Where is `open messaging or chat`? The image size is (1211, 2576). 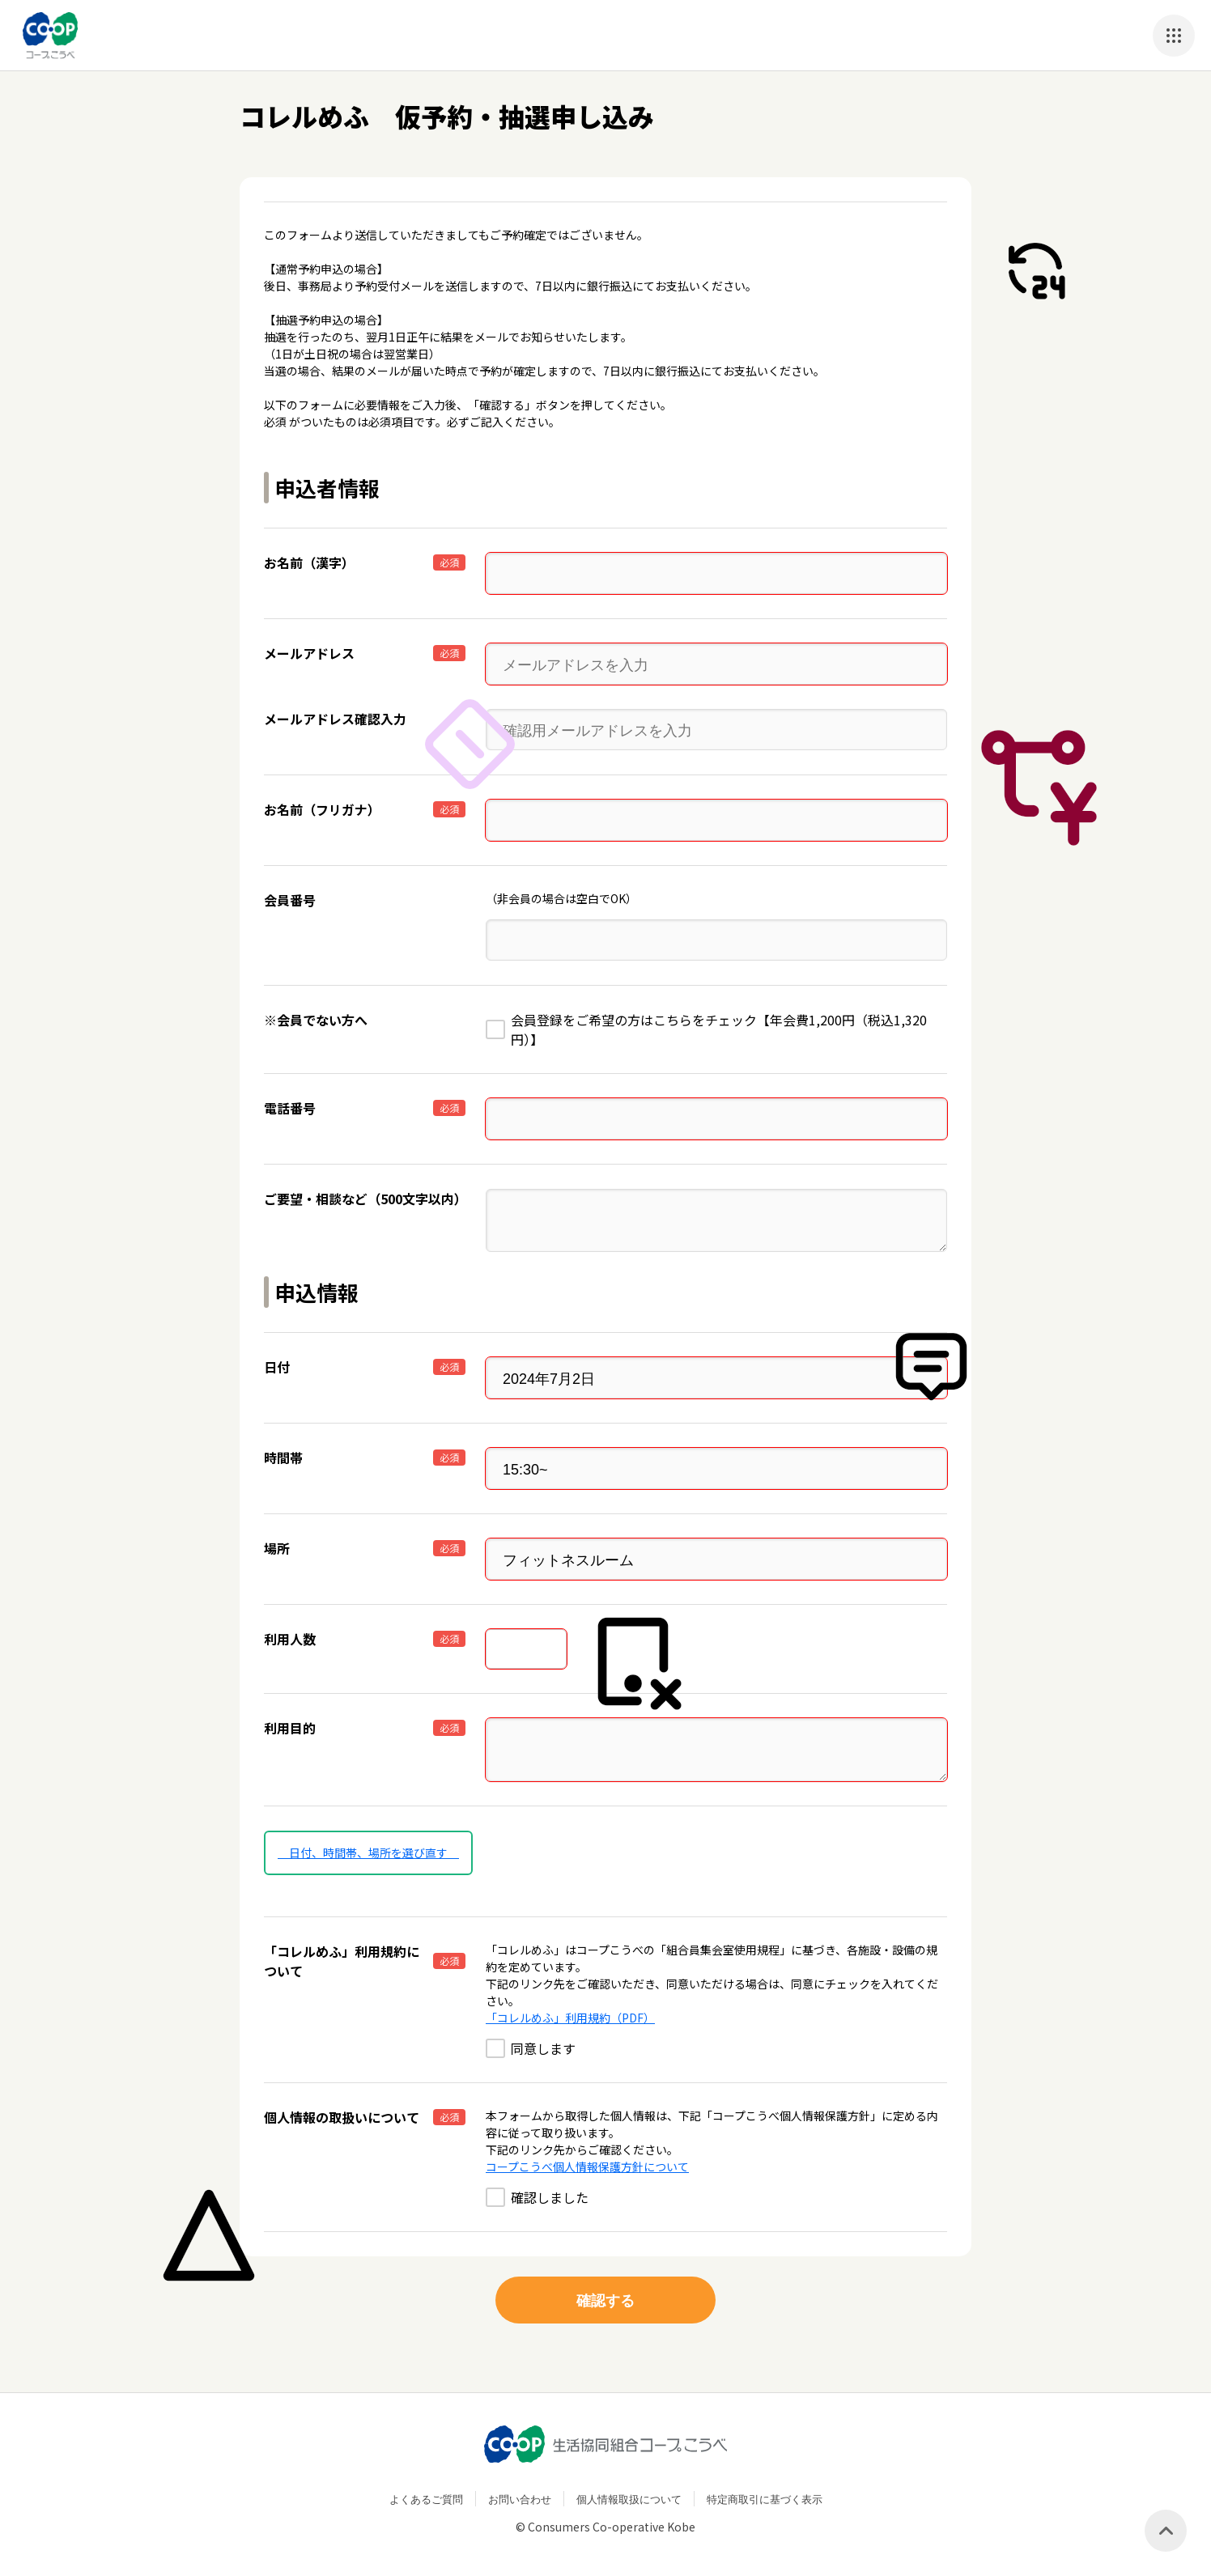 open messaging or chat is located at coordinates (931, 1364).